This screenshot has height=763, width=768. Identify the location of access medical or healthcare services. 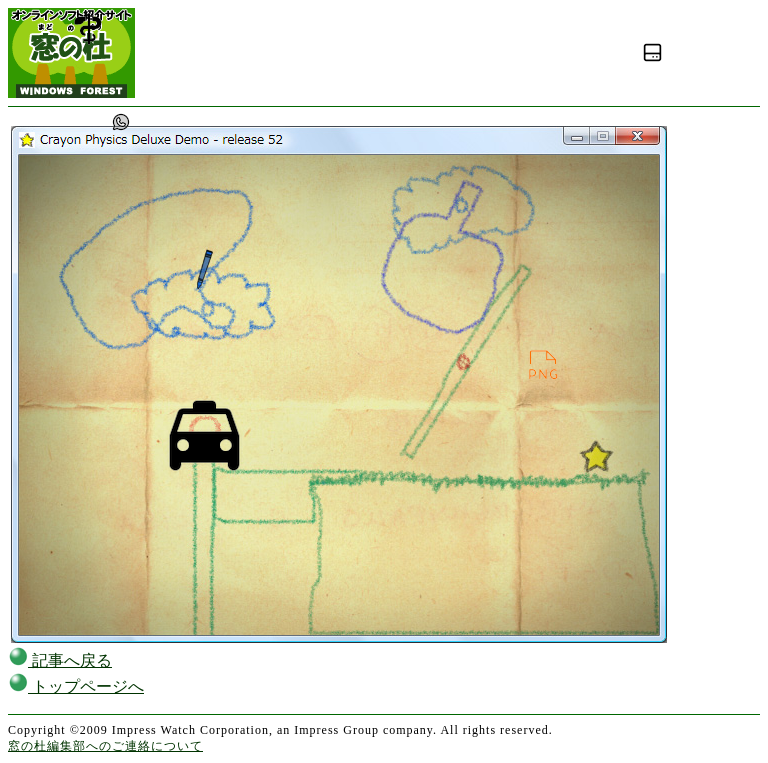
(89, 29).